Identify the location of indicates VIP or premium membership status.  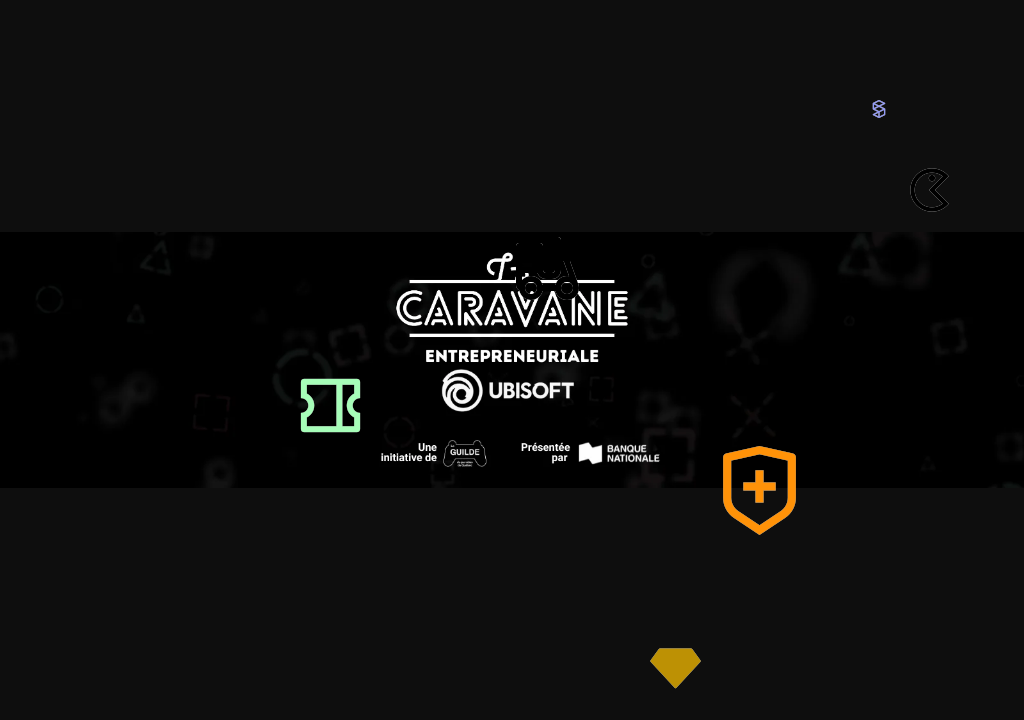
(675, 667).